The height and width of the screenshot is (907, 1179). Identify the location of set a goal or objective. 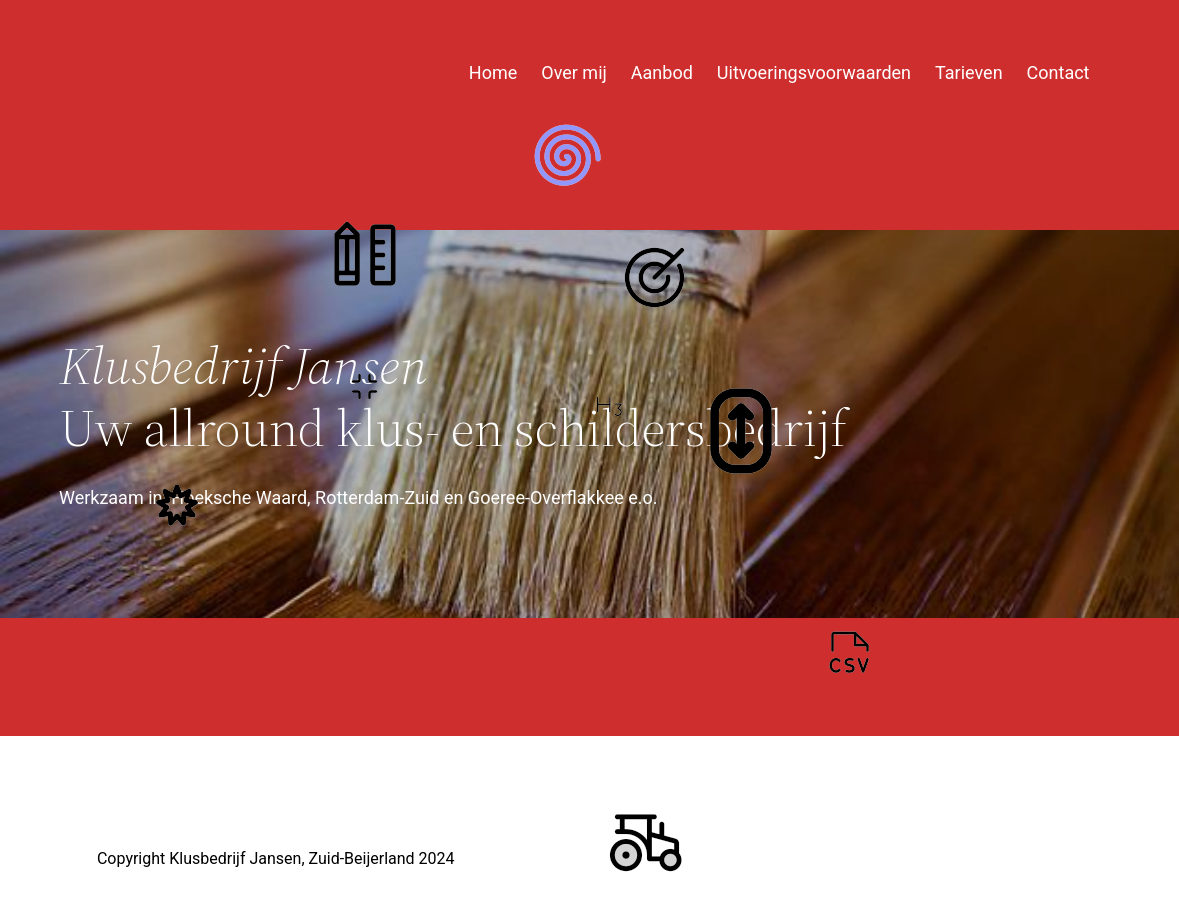
(654, 277).